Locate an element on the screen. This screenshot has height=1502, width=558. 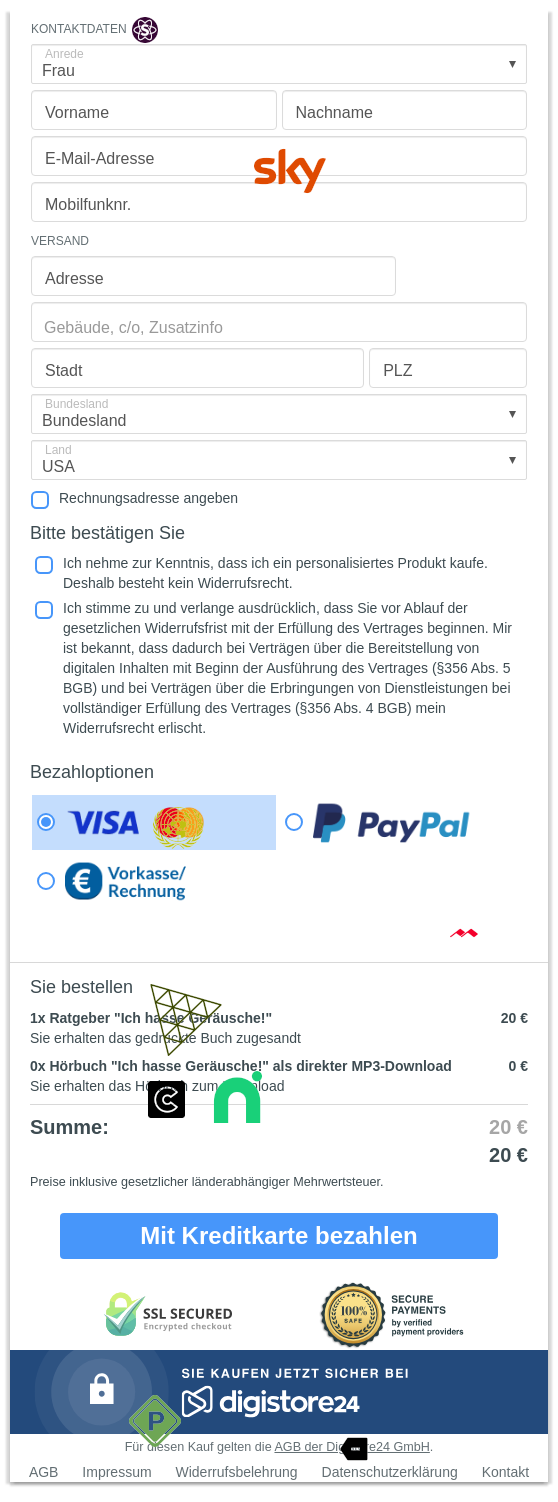
dovecot email server logo is located at coordinates (464, 933).